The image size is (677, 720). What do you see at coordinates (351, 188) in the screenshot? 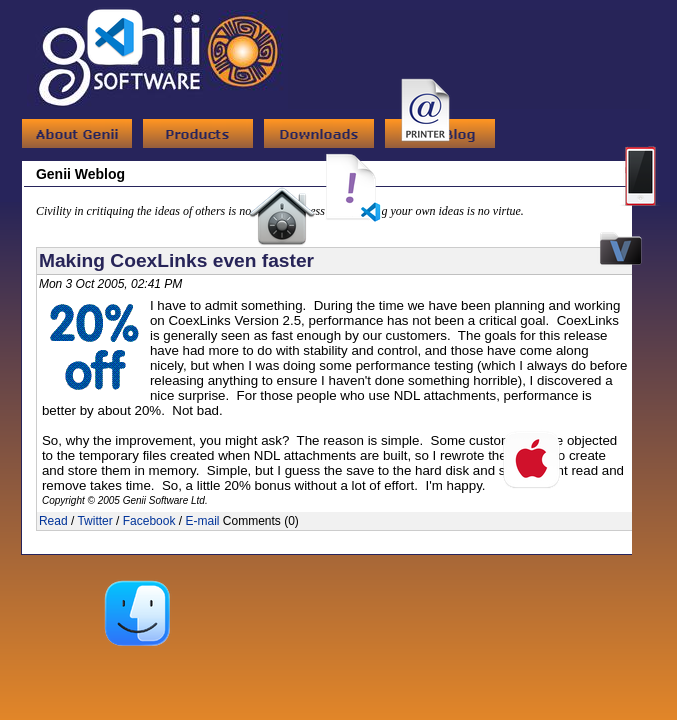
I see `yaml file type in Visual Studio Code` at bounding box center [351, 188].